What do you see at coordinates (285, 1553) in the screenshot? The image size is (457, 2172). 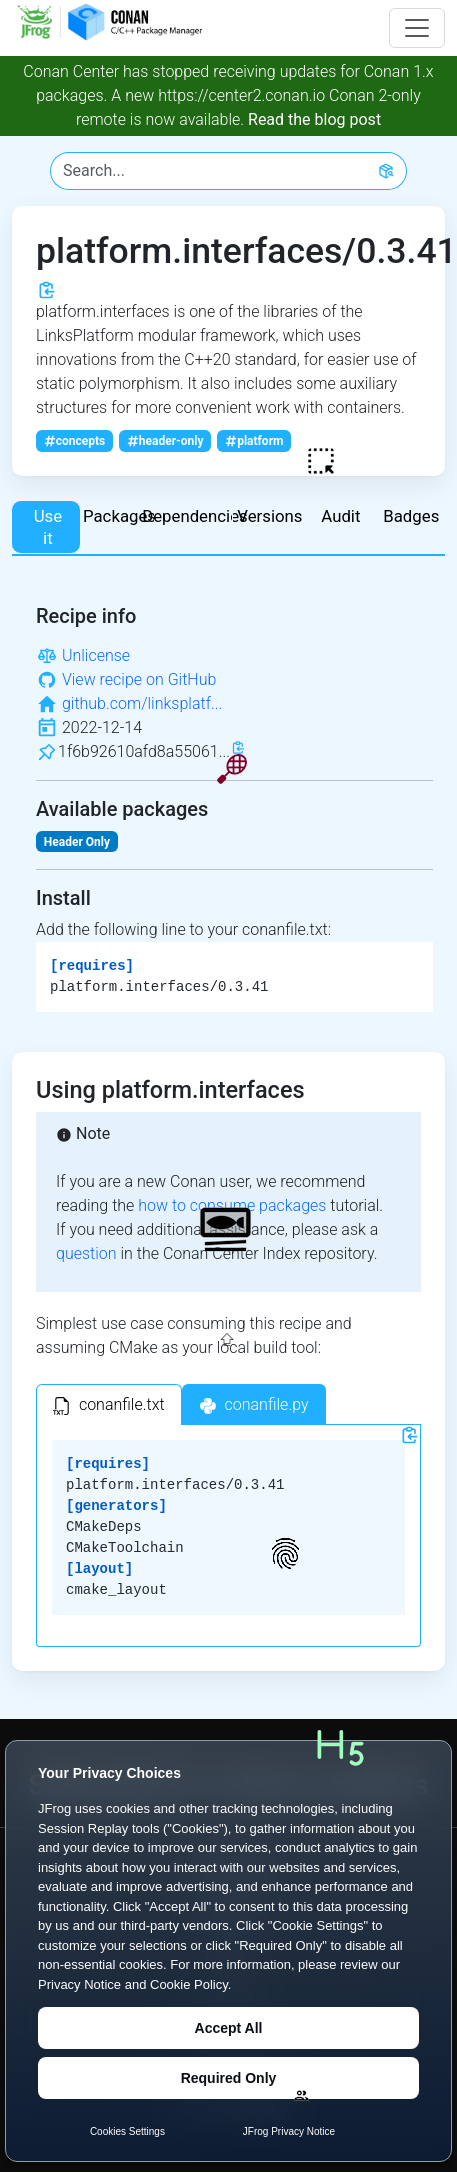 I see `authenticate with fingerprint` at bounding box center [285, 1553].